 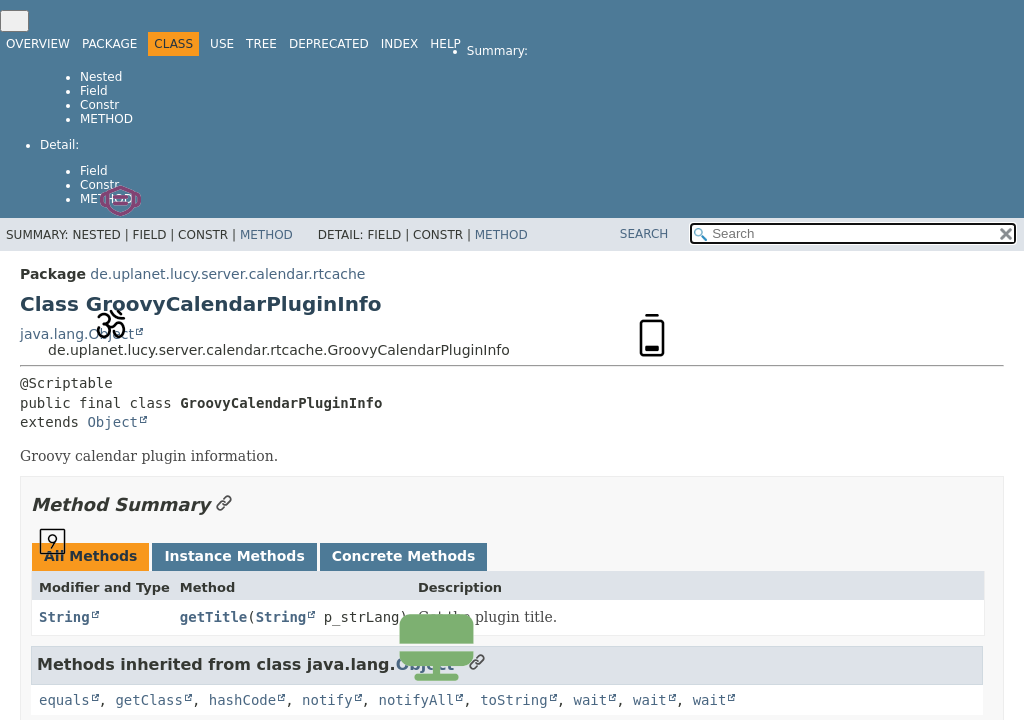 What do you see at coordinates (52, 541) in the screenshot?
I see `select or input the number nine` at bounding box center [52, 541].